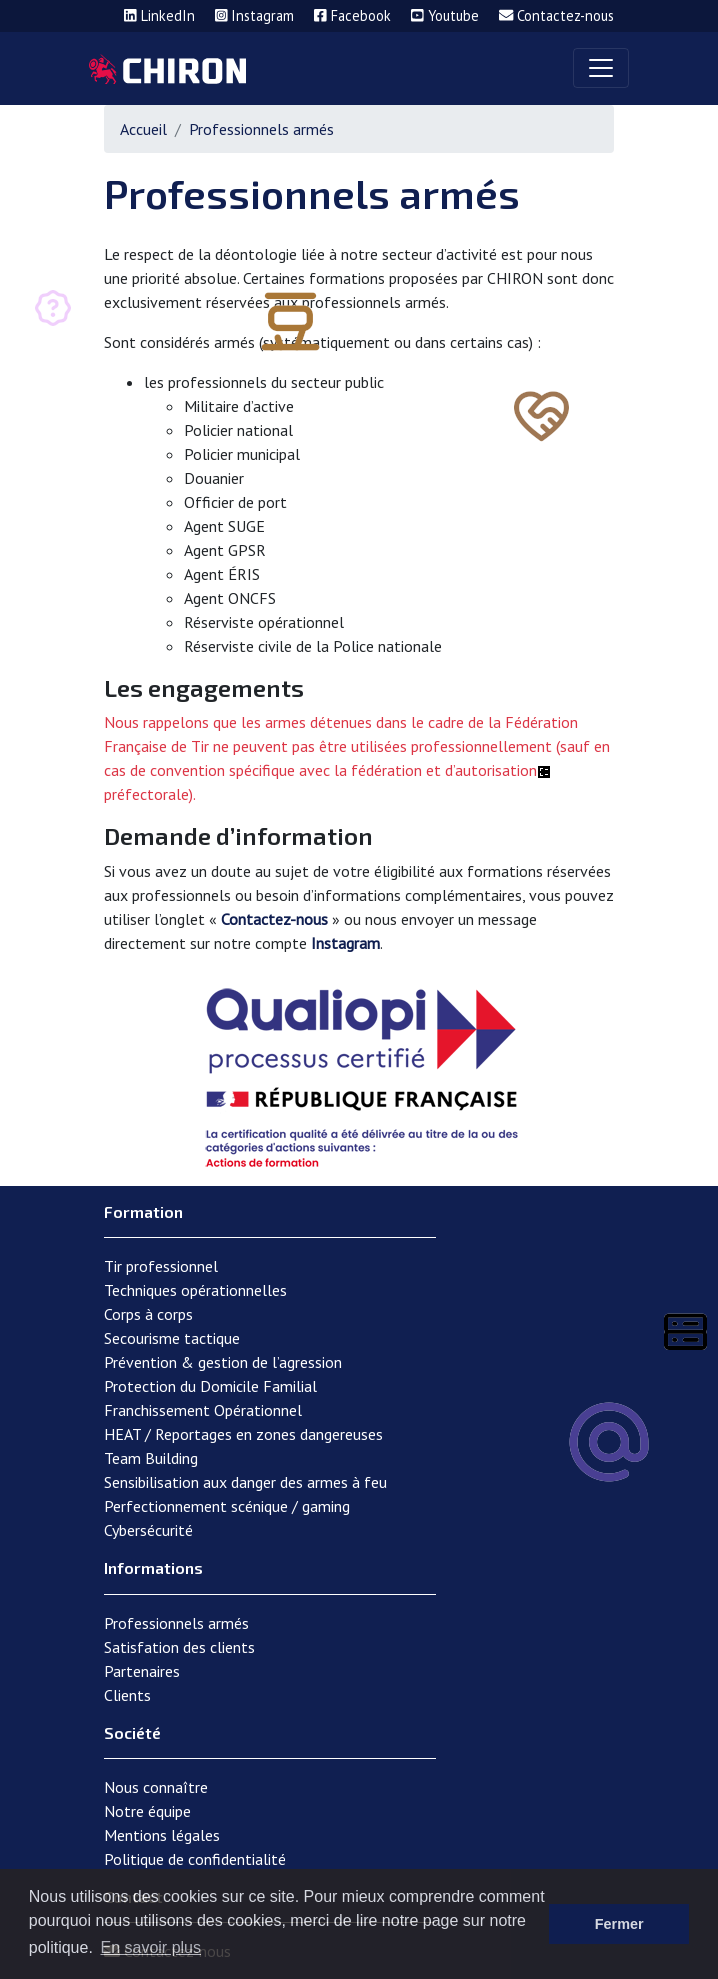  I want to click on mention or tag a user, so click(609, 1442).